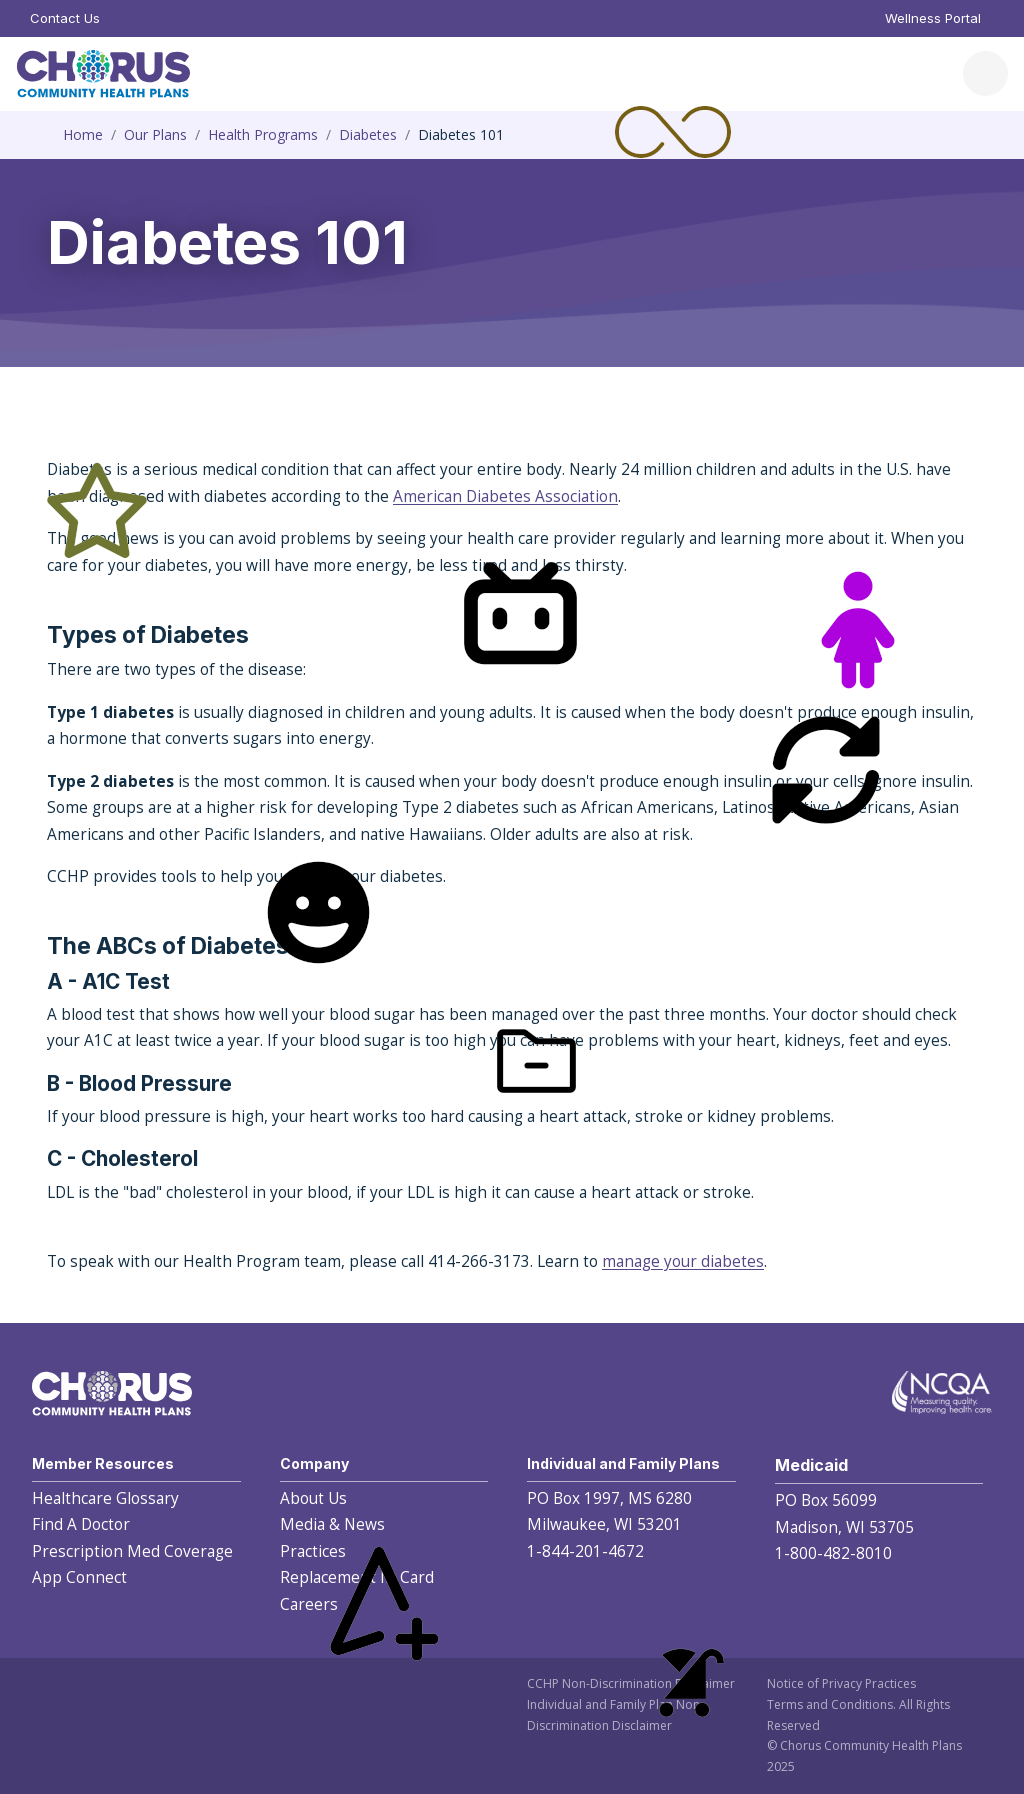 The width and height of the screenshot is (1024, 1794). Describe the element at coordinates (97, 515) in the screenshot. I see `add item to favorites` at that location.